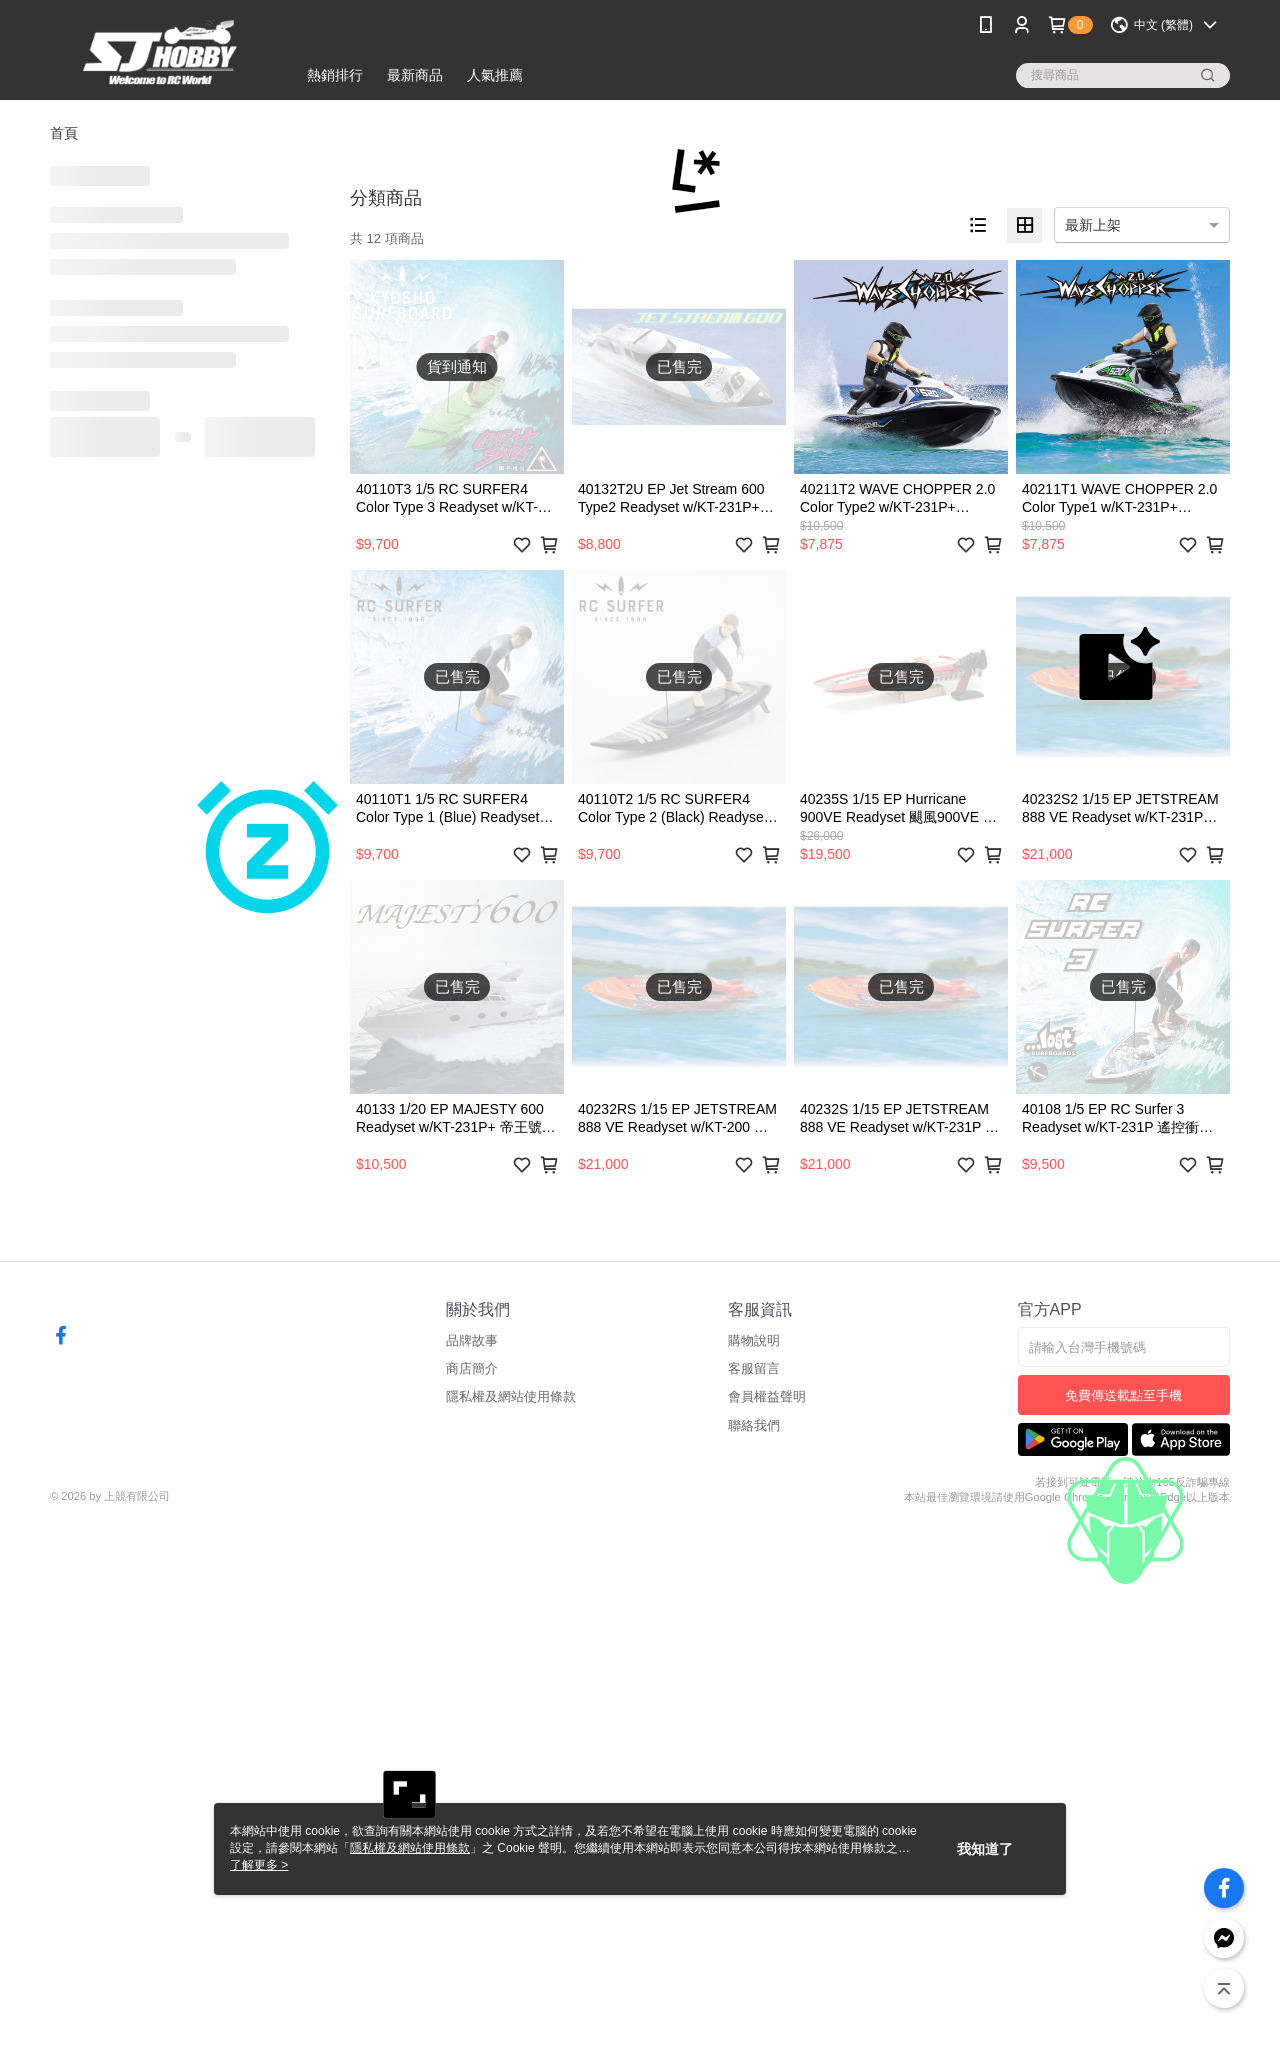 The height and width of the screenshot is (2054, 1280). Describe the element at coordinates (1116, 667) in the screenshot. I see `access AI-powered video features` at that location.